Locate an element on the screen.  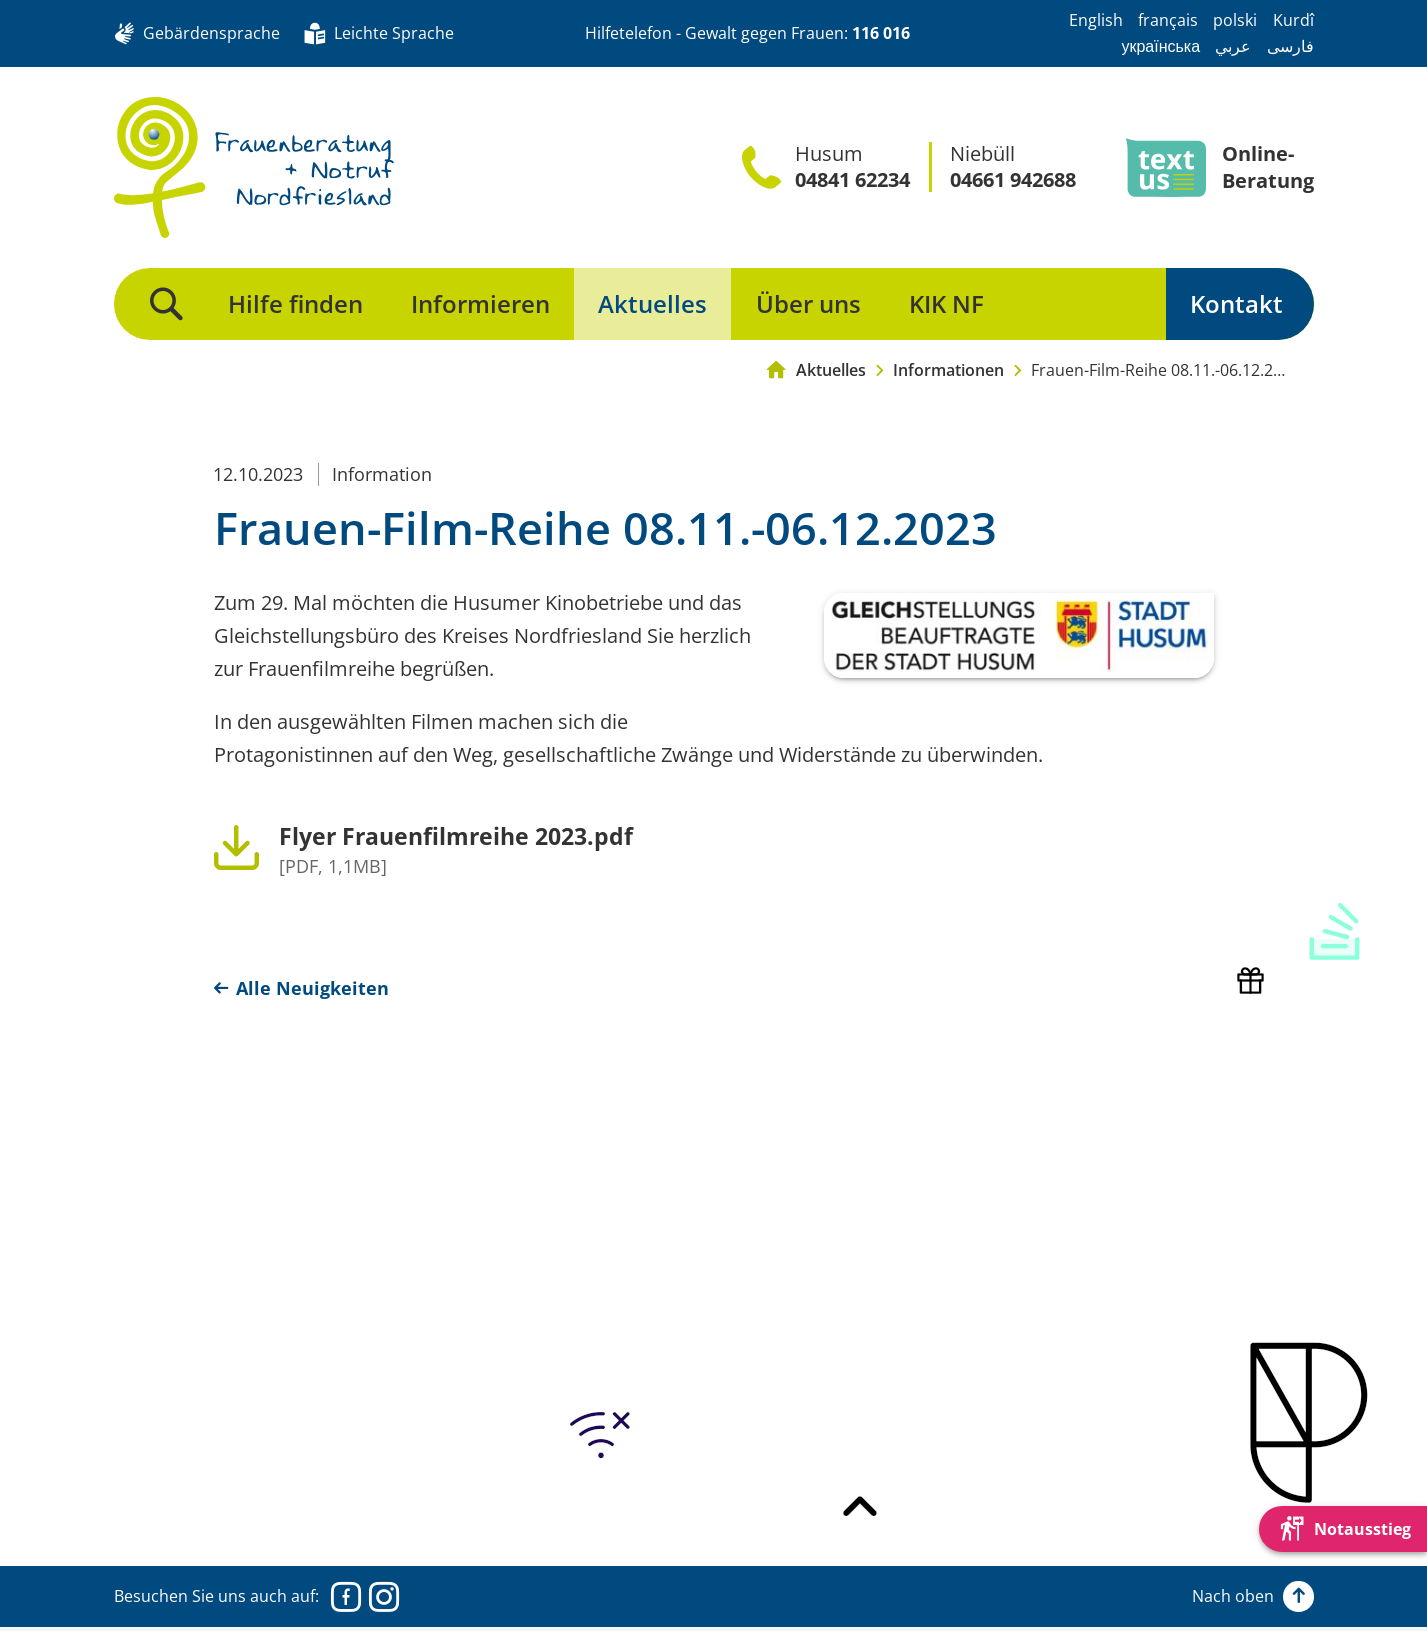
collapse an expanded section is located at coordinates (860, 1507).